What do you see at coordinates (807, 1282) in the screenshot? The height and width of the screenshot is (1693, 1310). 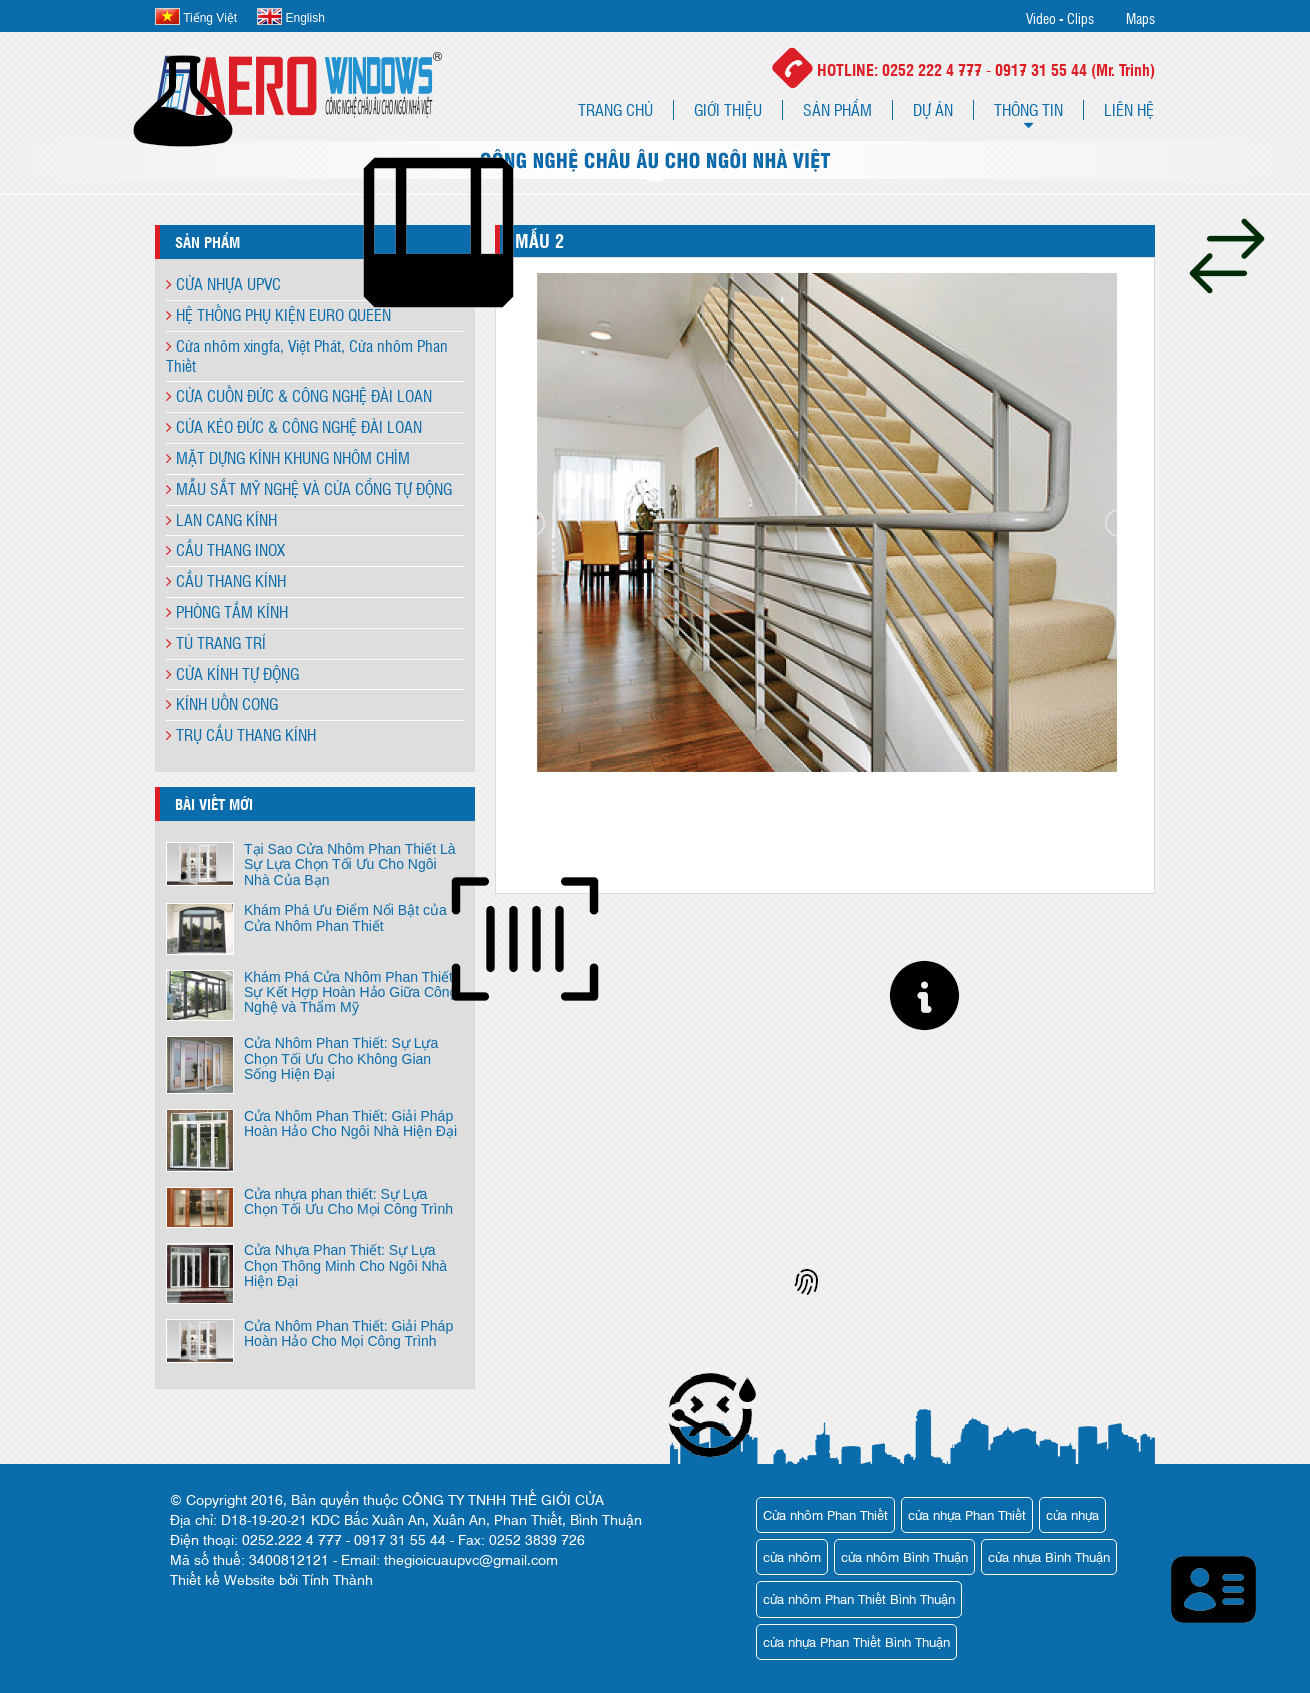 I see `authenticate with fingerprint` at bounding box center [807, 1282].